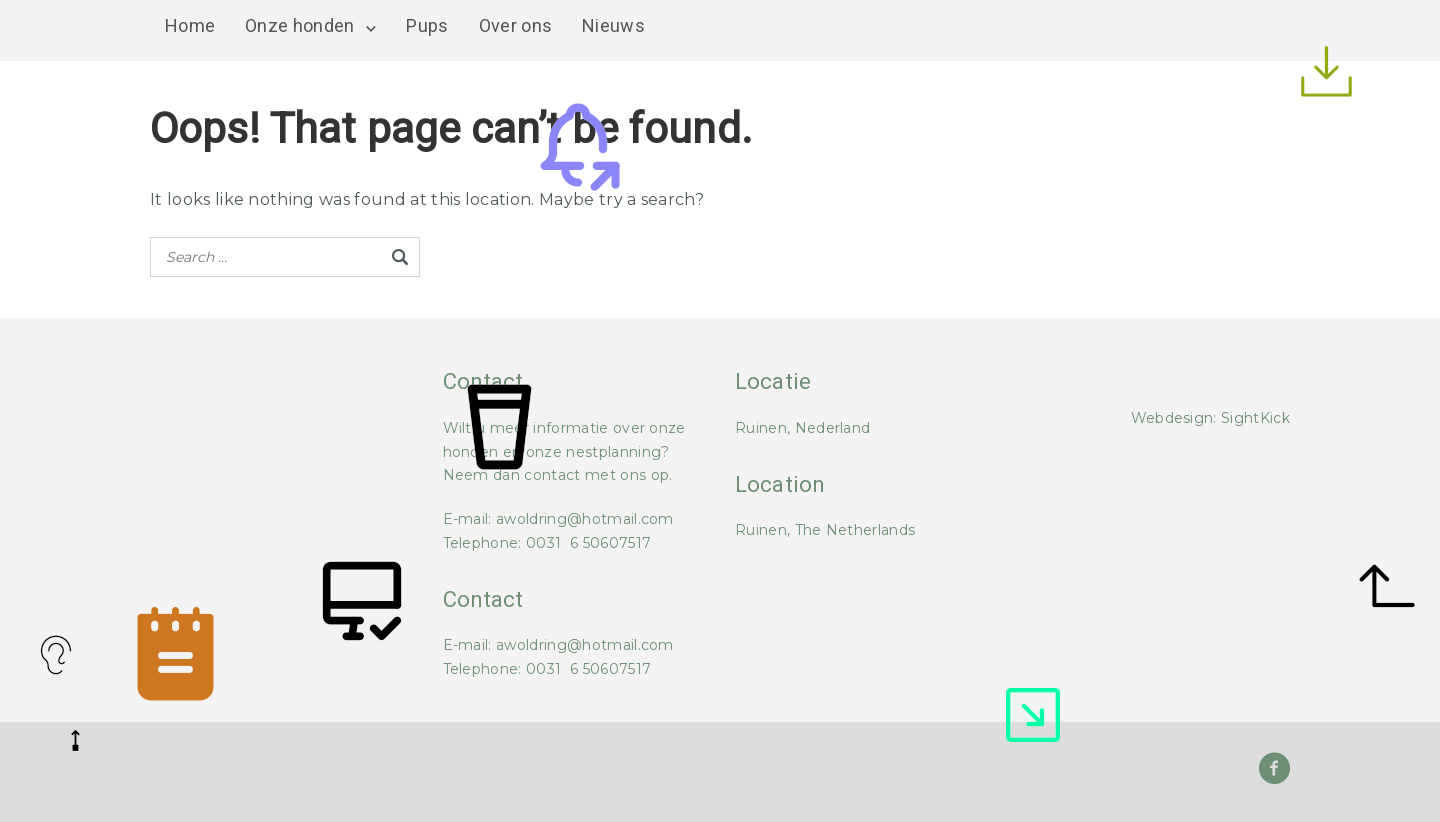 Image resolution: width=1440 pixels, height=822 pixels. I want to click on go back and up to previous level, so click(1385, 588).